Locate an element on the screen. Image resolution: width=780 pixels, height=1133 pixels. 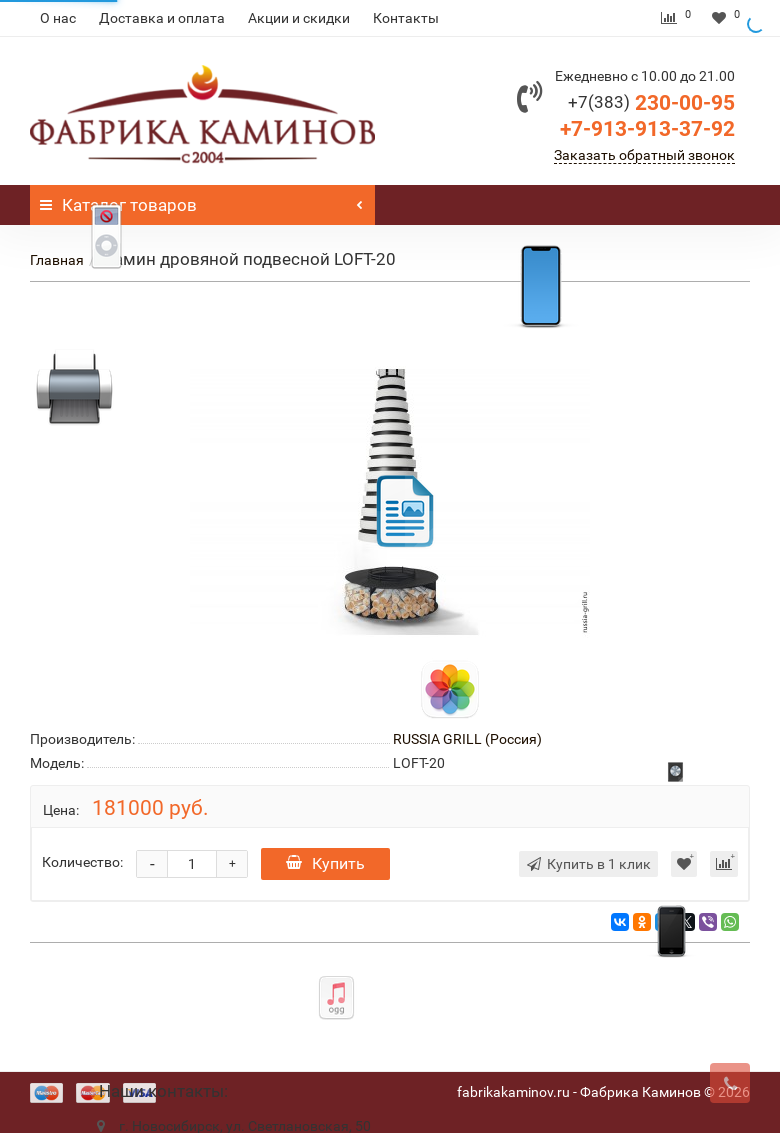
iPhone XR device icon is located at coordinates (541, 287).